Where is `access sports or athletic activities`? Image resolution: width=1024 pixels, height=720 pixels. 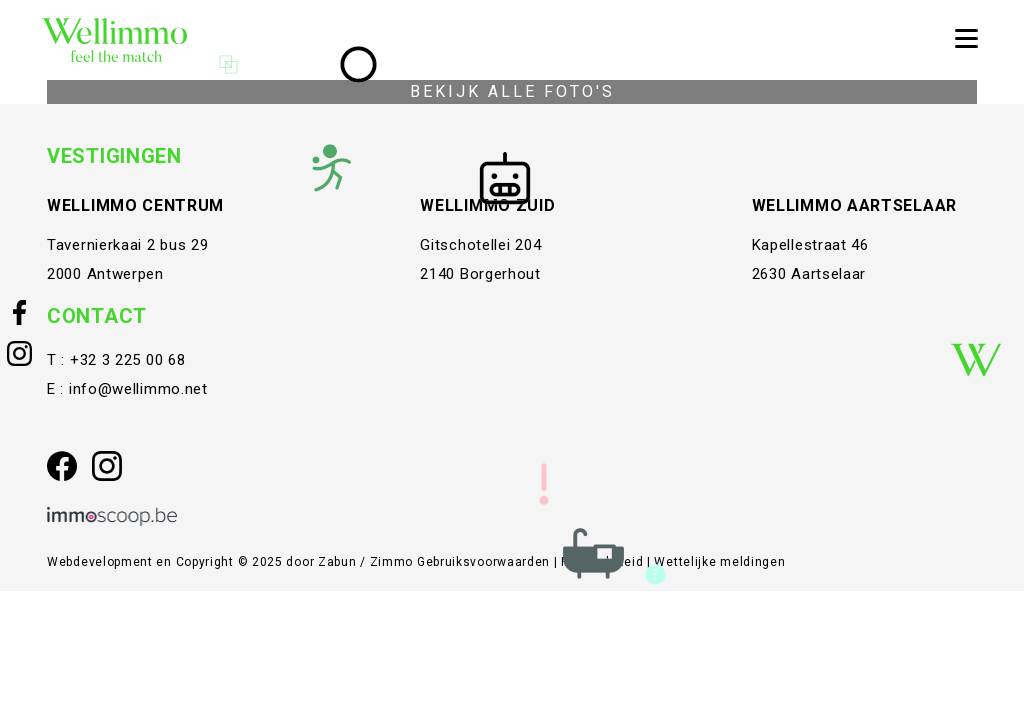 access sports or athletic activities is located at coordinates (330, 167).